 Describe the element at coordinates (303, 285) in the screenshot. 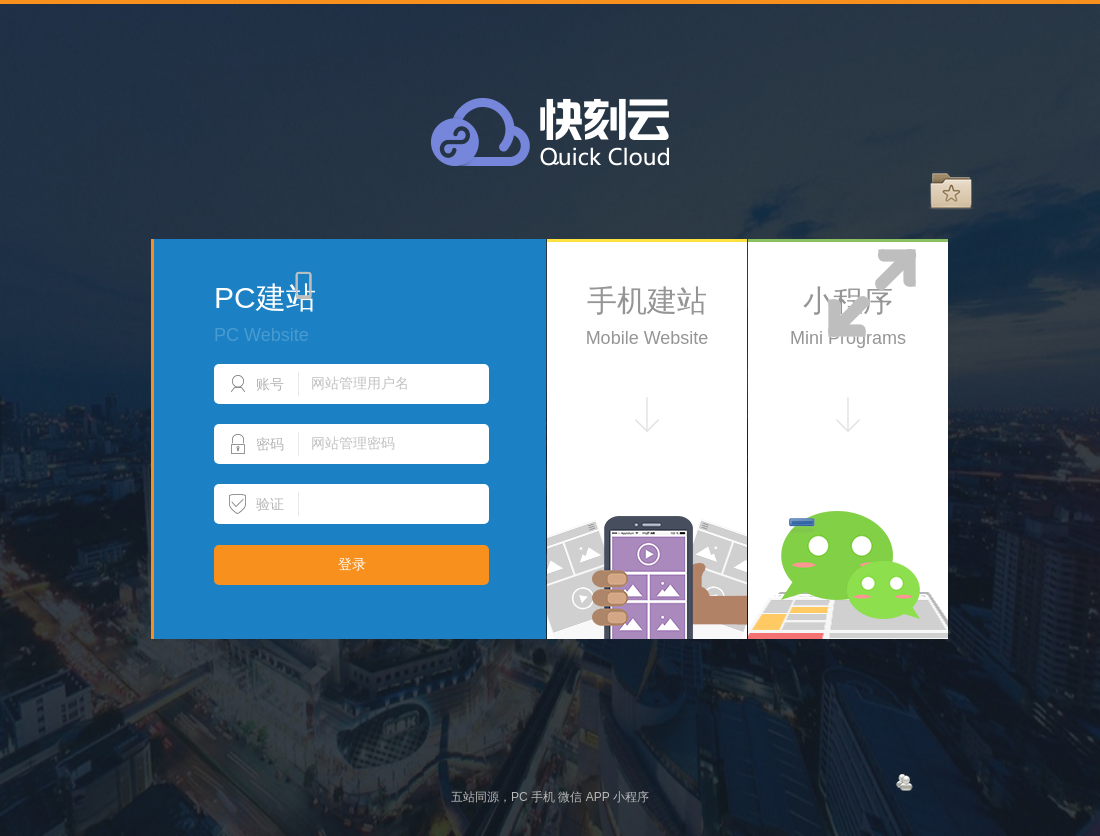

I see `indicates an iPhone or iOS device` at that location.